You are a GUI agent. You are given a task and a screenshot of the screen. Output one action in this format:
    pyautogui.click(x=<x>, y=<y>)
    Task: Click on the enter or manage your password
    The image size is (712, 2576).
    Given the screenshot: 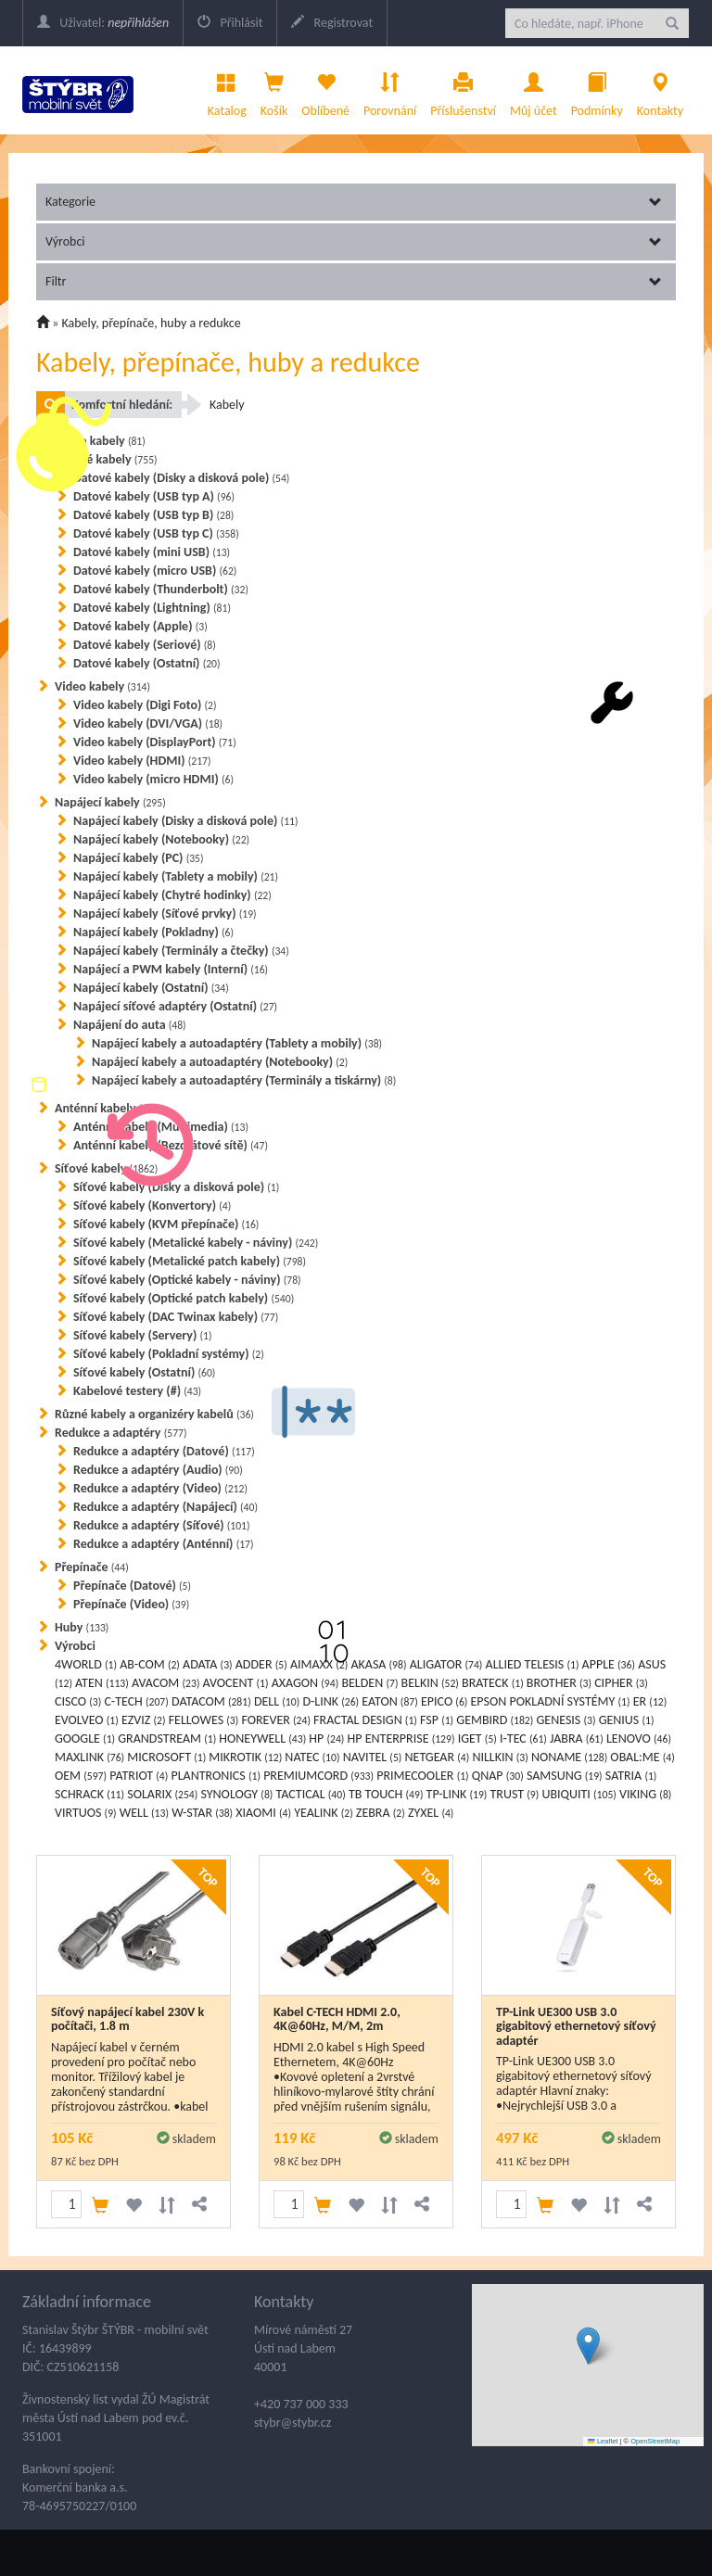 What is the action you would take?
    pyautogui.click(x=313, y=1412)
    